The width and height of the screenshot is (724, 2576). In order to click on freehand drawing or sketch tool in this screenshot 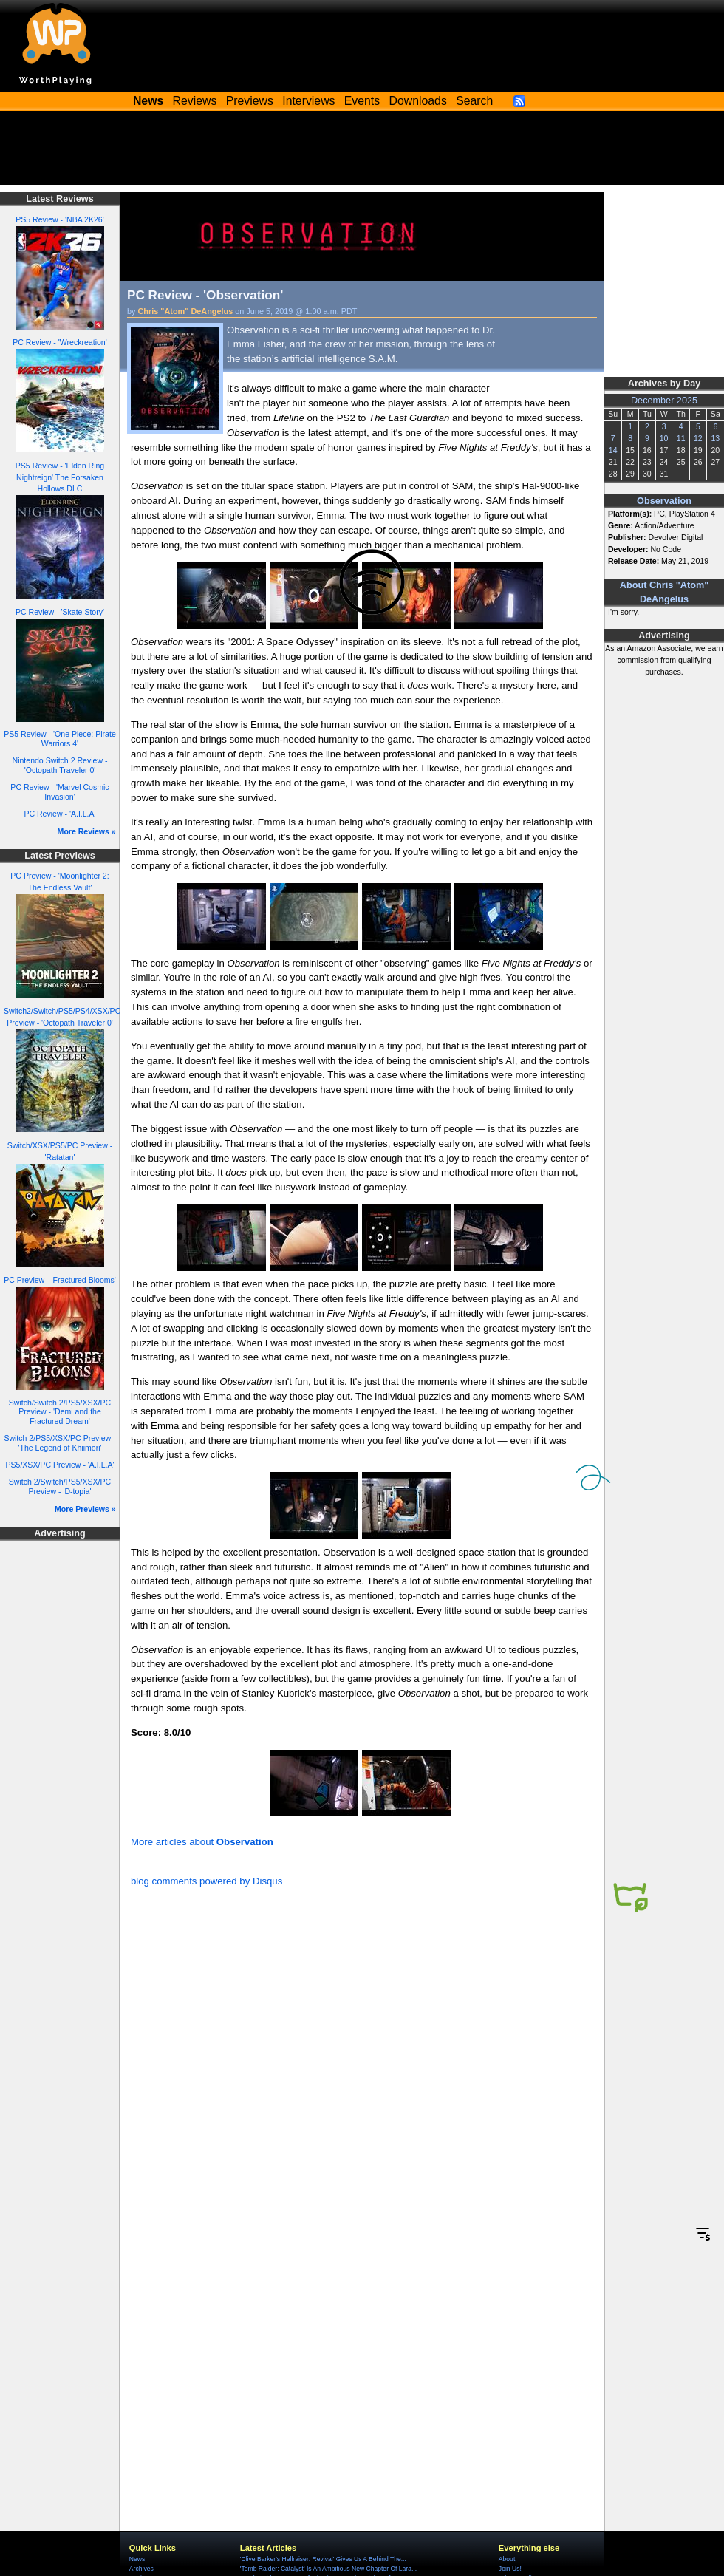, I will do `click(591, 1477)`.